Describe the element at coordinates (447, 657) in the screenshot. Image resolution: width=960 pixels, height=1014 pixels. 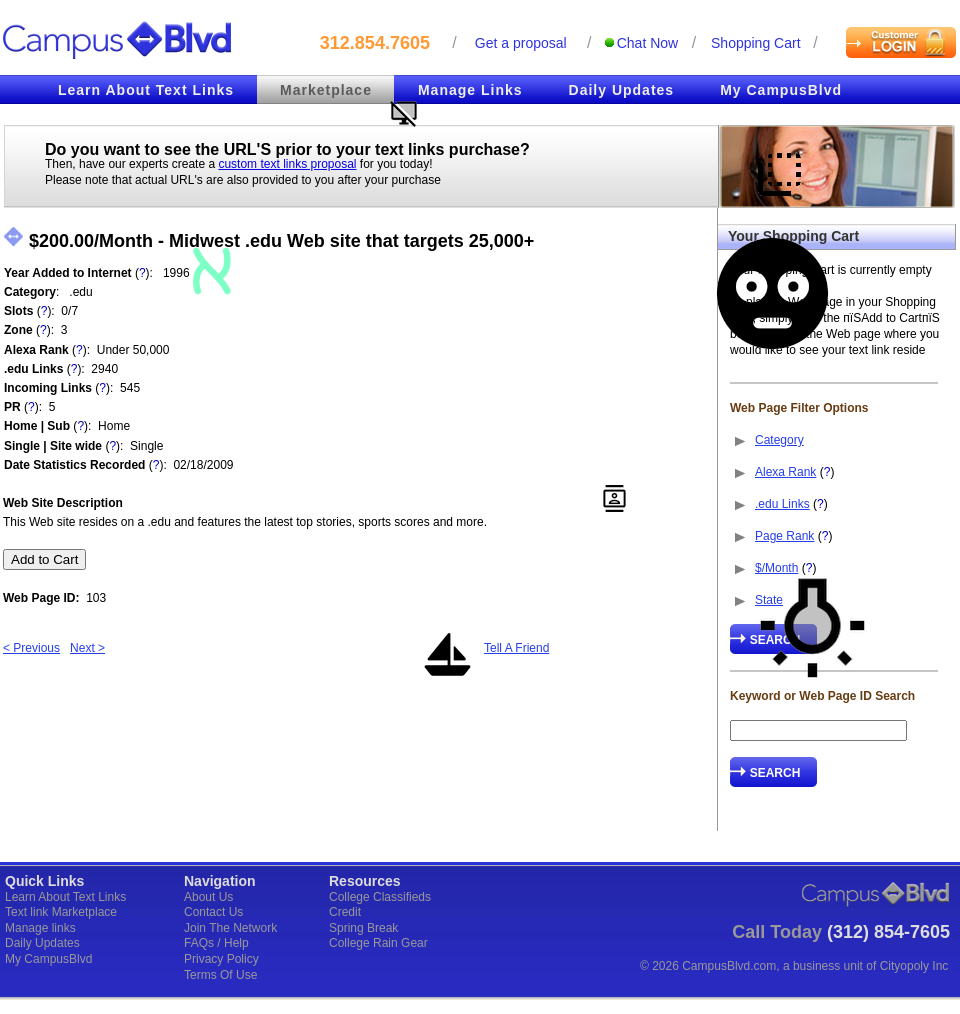
I see `access sailing or boating features` at that location.